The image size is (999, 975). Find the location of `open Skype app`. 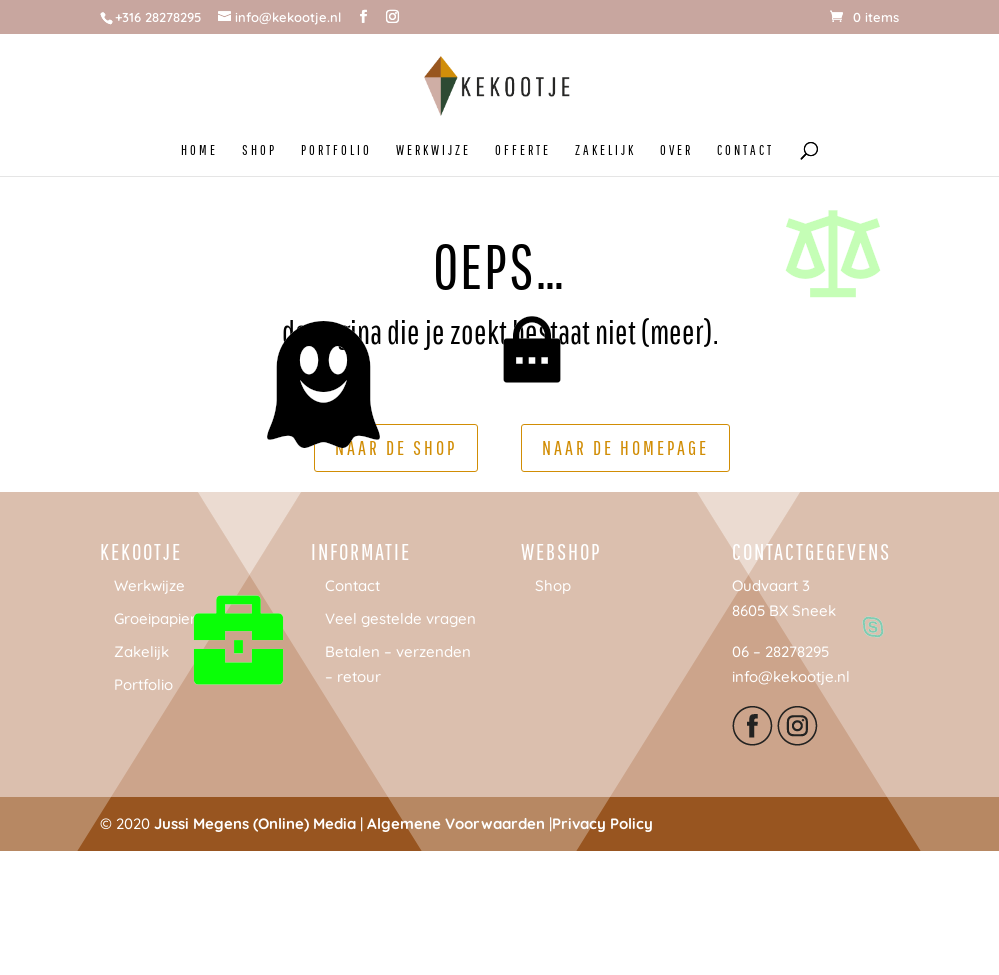

open Skype app is located at coordinates (873, 627).